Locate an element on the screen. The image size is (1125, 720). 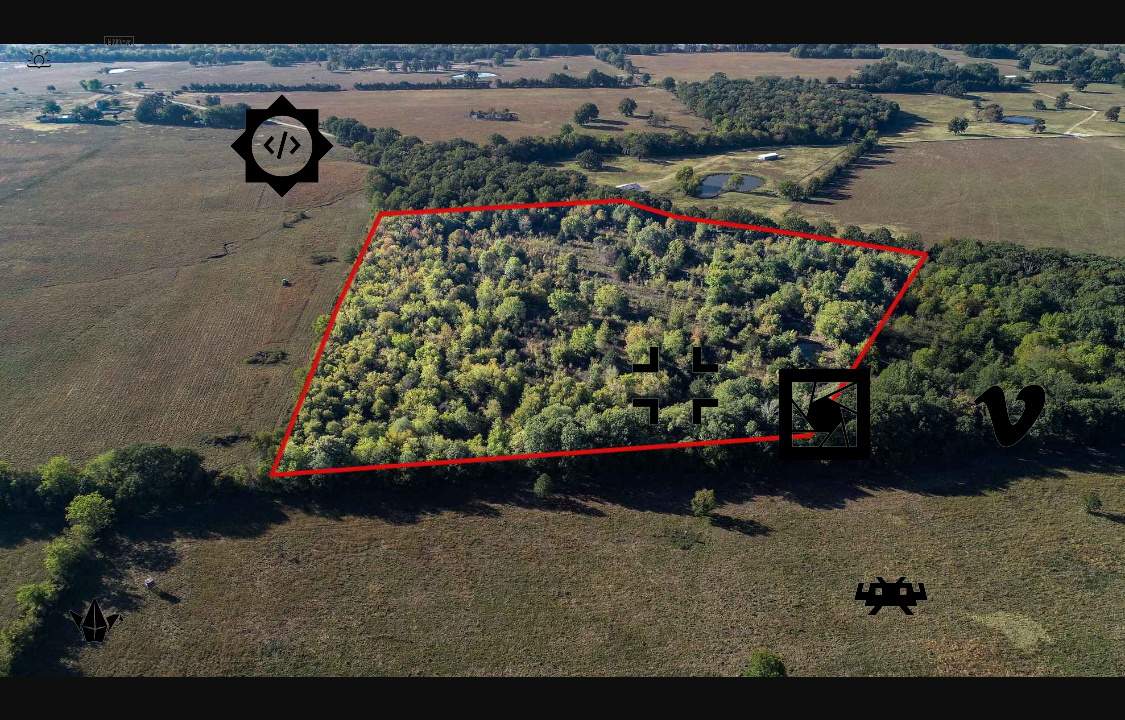
open padlet app is located at coordinates (96, 620).